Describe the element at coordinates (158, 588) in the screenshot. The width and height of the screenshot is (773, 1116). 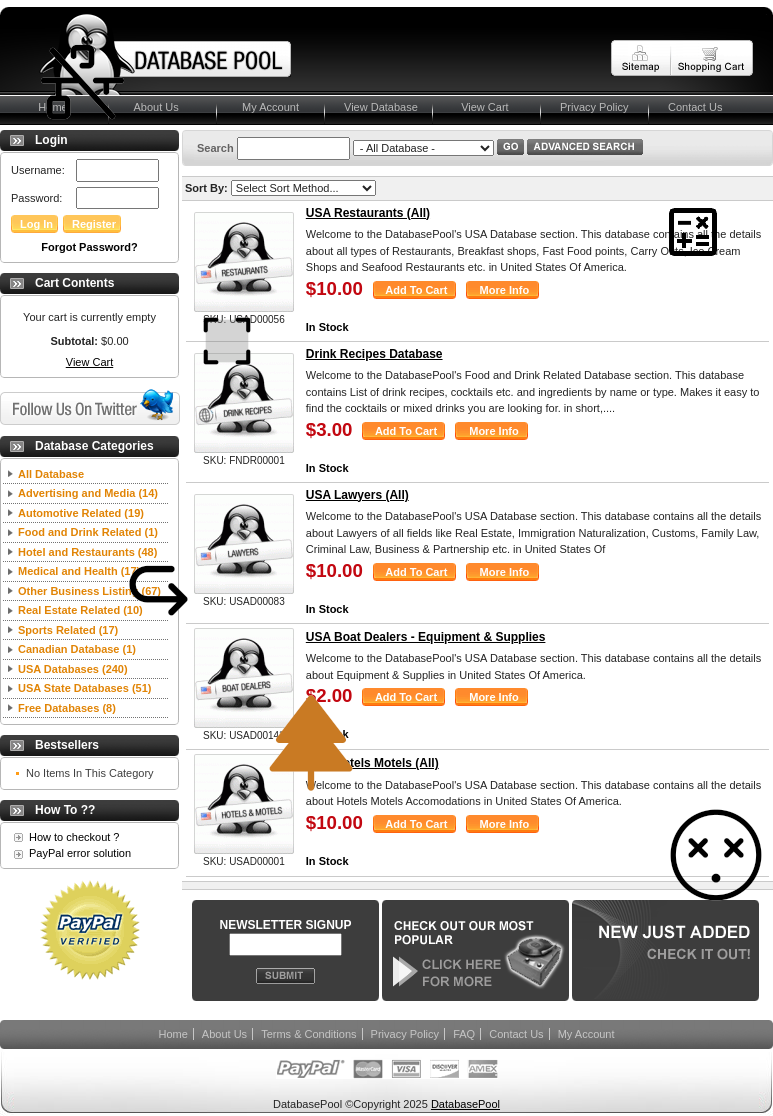
I see `redo last action` at that location.